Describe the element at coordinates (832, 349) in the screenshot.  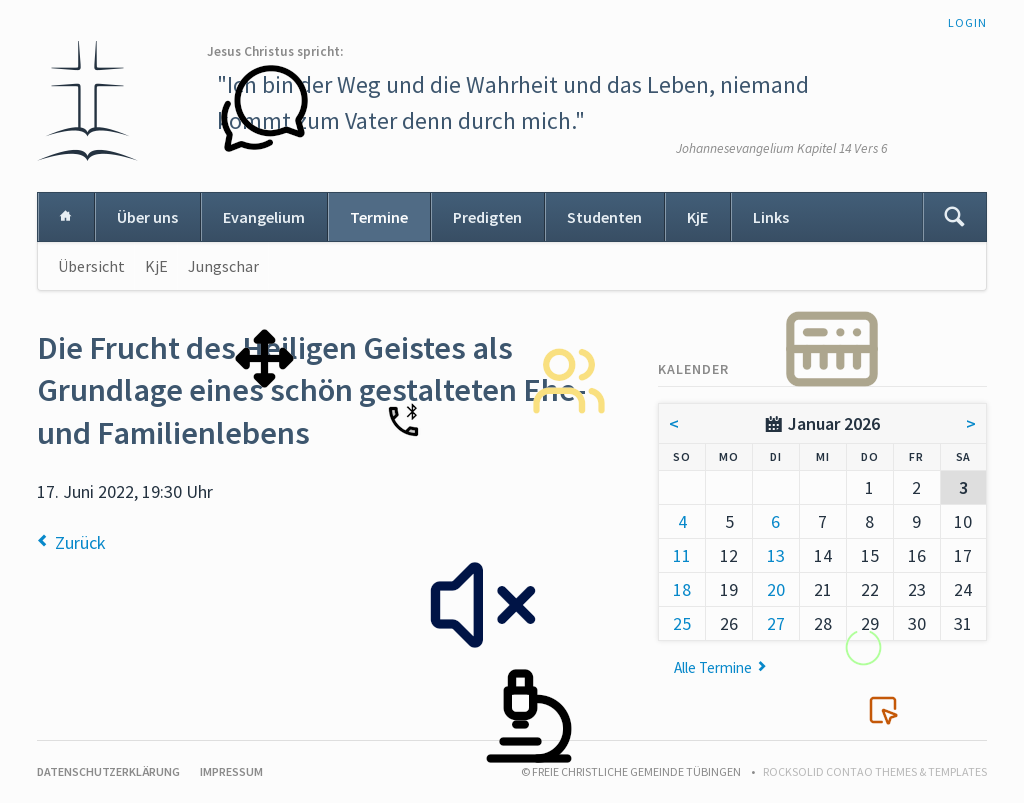
I see `open music keyboard or piano tool` at that location.